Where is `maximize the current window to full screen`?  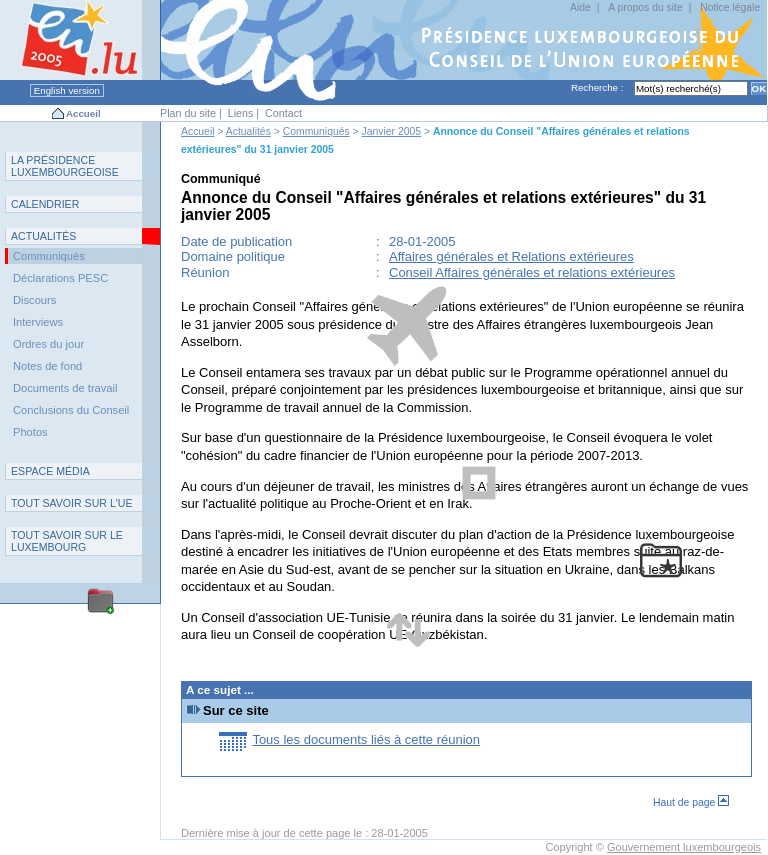
maximize the current window to full screen is located at coordinates (479, 483).